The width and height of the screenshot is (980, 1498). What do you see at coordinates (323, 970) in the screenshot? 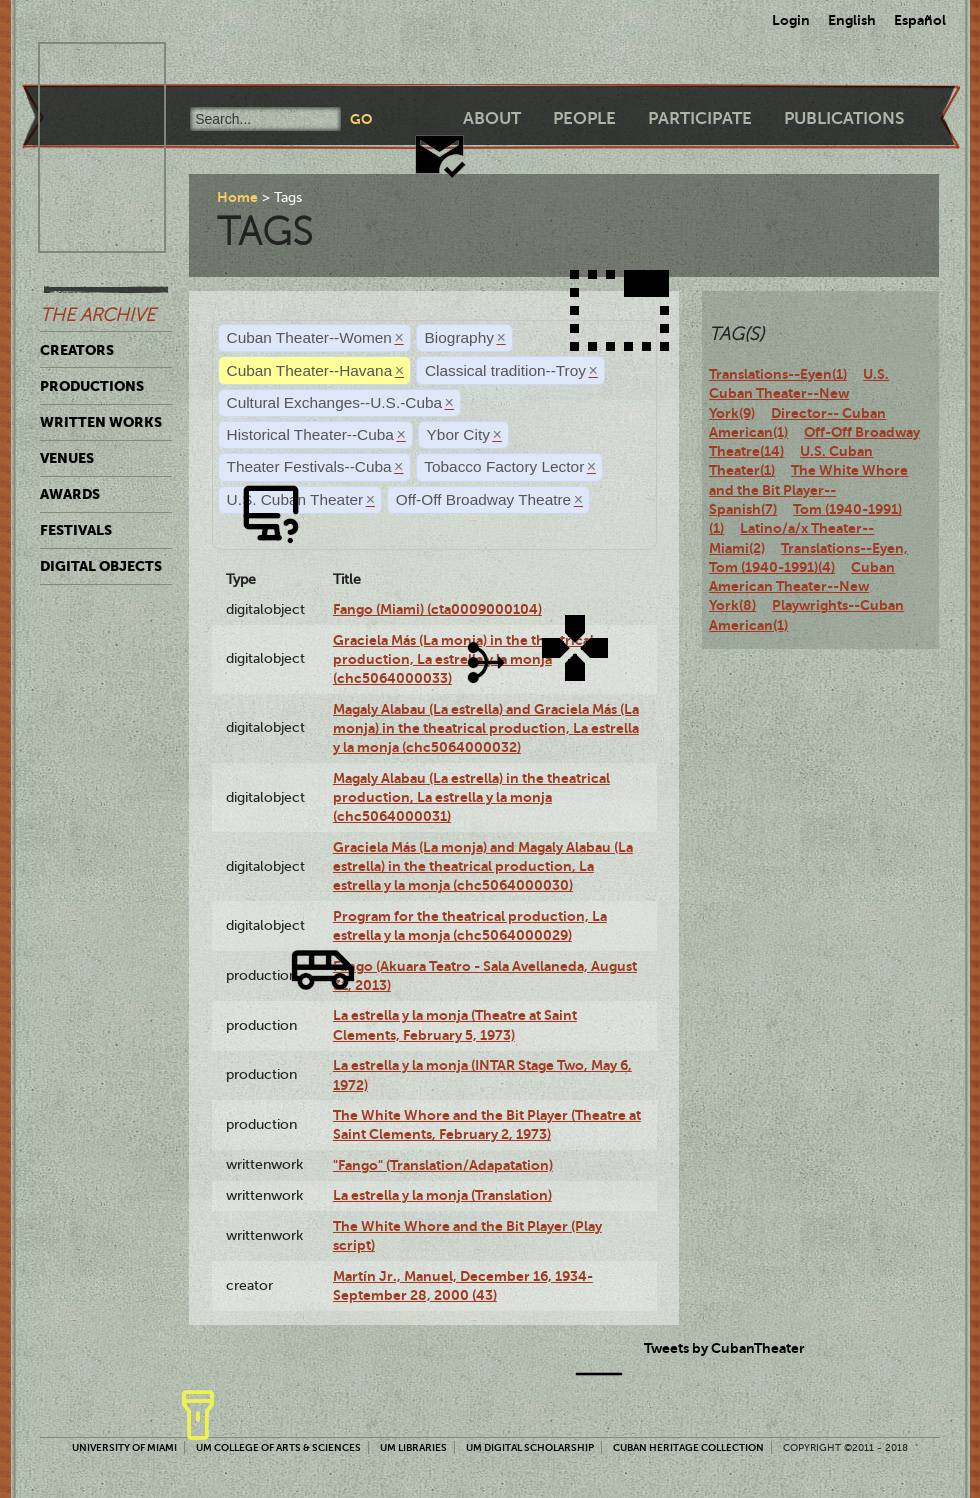
I see `access airport shuttle services` at bounding box center [323, 970].